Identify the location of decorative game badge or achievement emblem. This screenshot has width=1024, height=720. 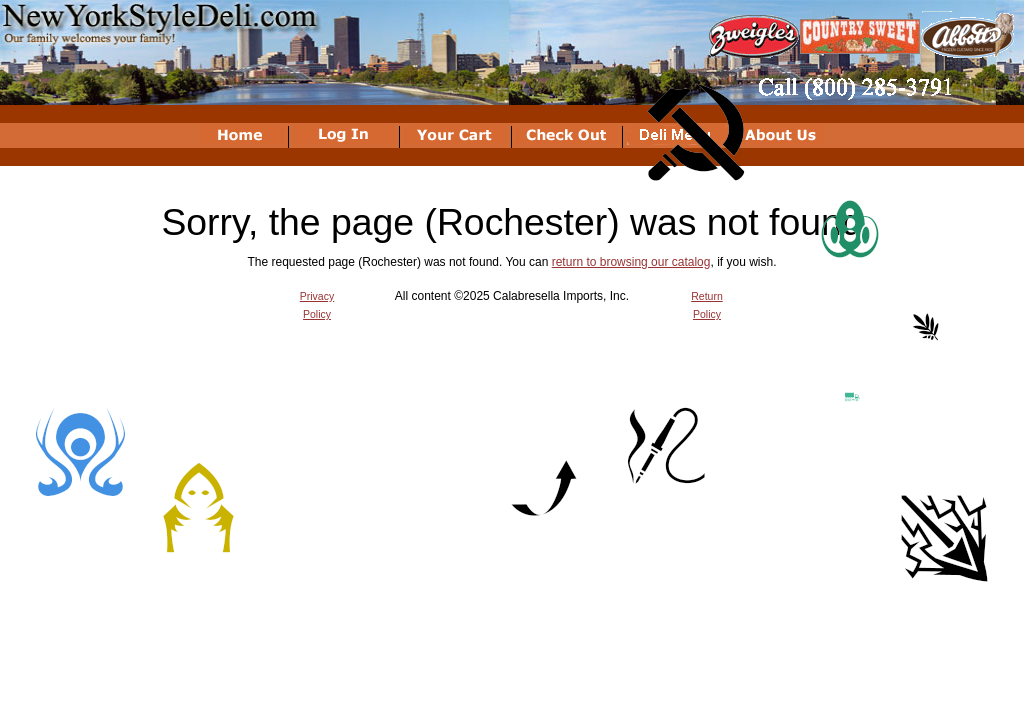
(850, 229).